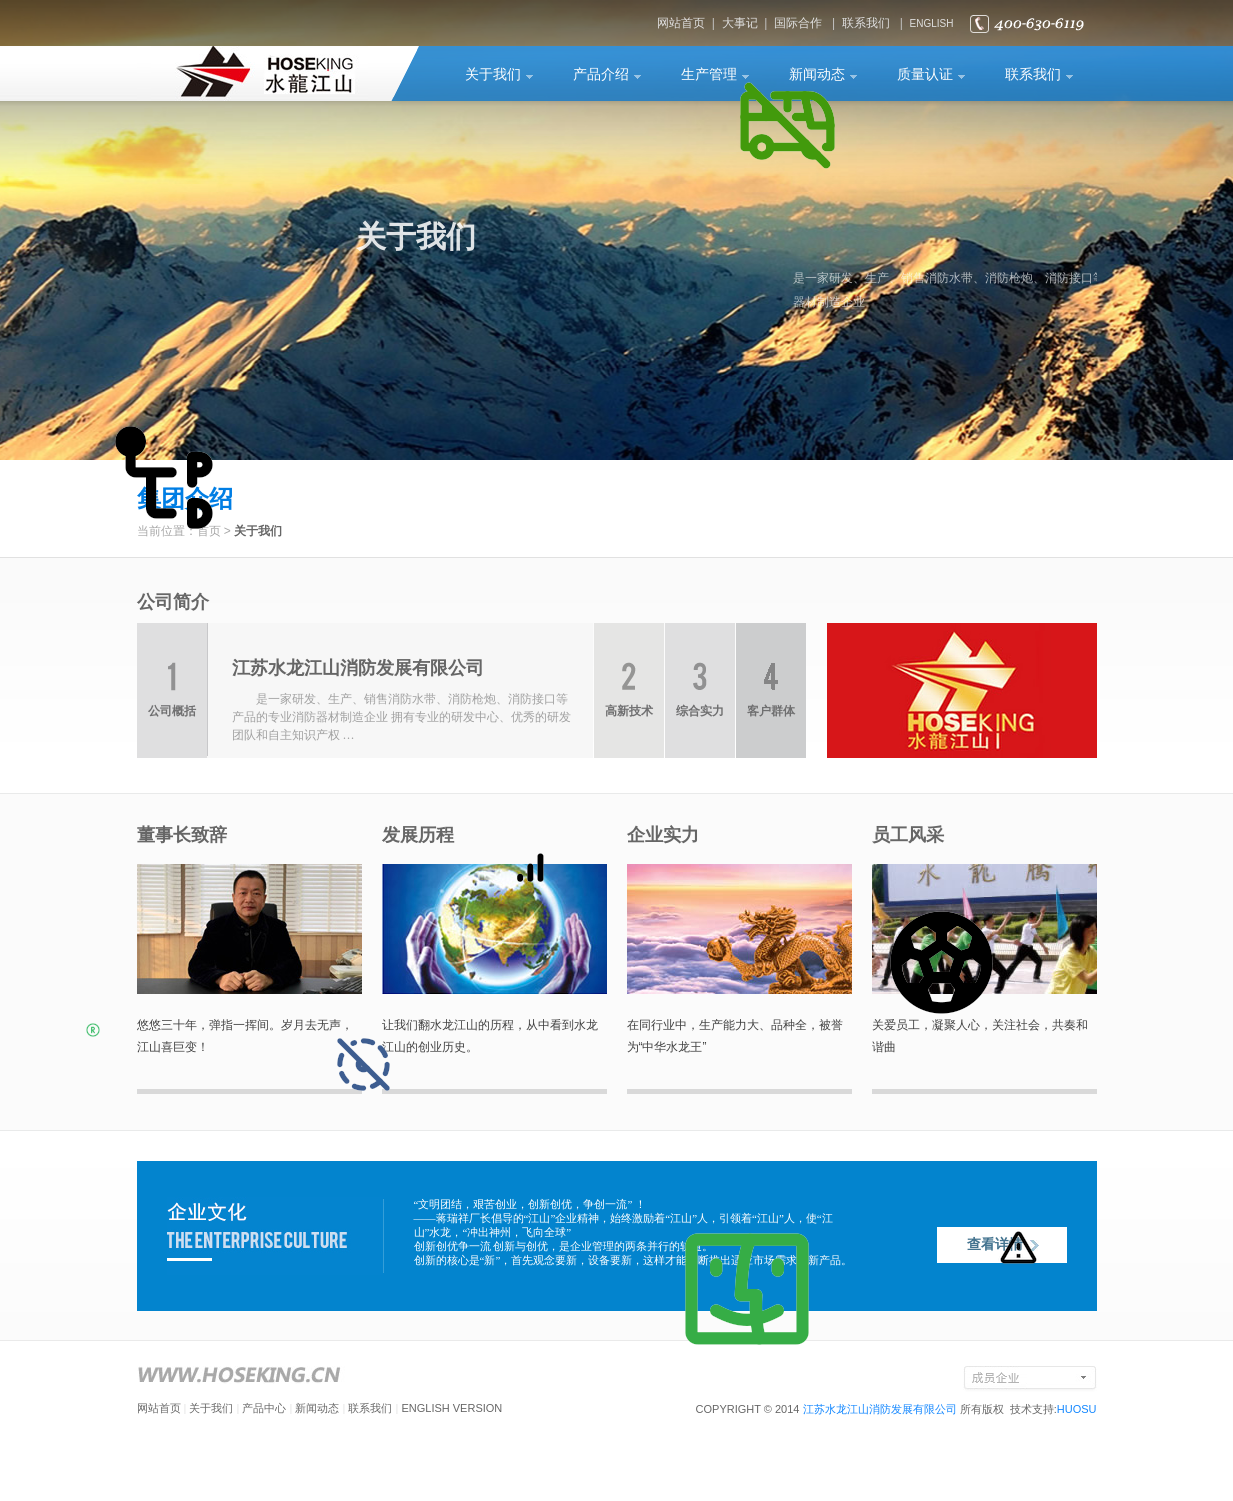 The height and width of the screenshot is (1501, 1233). What do you see at coordinates (787, 125) in the screenshot?
I see `bus service unavailable or cancelled` at bounding box center [787, 125].